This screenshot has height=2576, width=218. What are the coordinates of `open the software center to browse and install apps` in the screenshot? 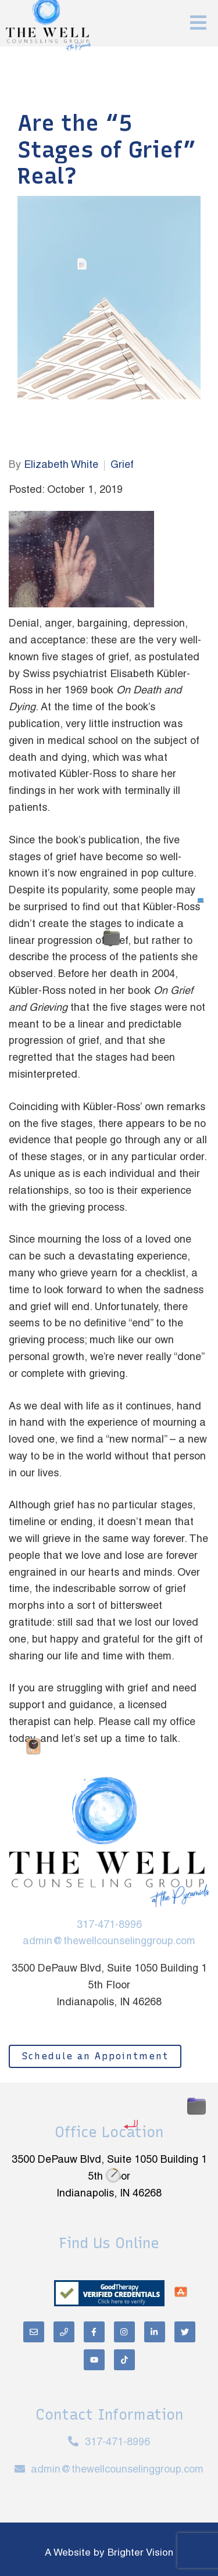 It's located at (181, 2292).